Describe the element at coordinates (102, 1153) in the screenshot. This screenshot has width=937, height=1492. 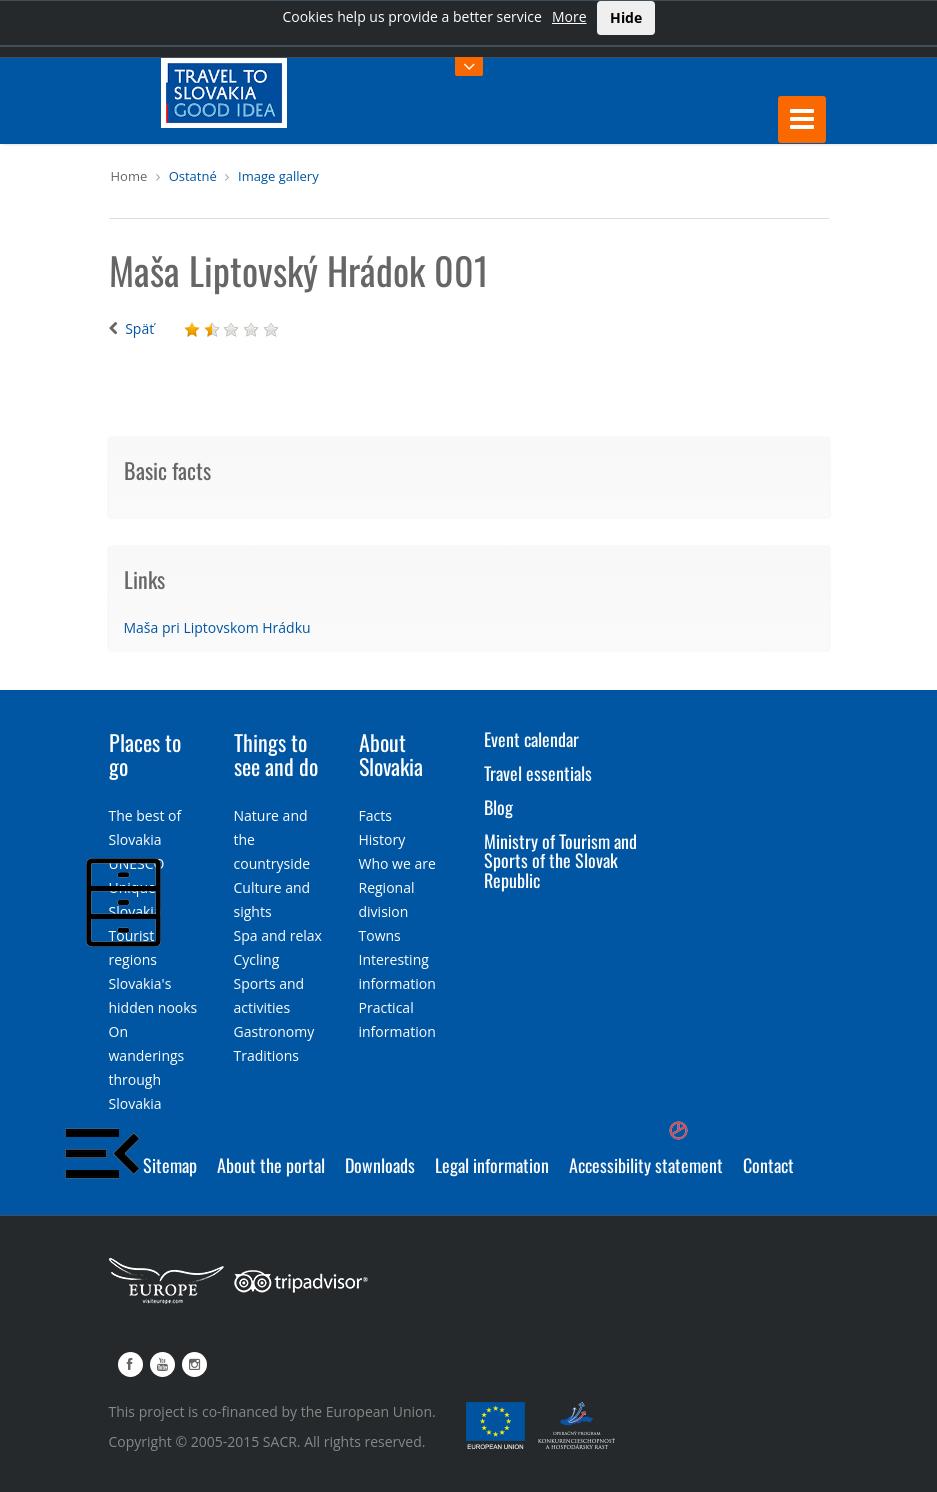
I see `open the navigation menu` at that location.